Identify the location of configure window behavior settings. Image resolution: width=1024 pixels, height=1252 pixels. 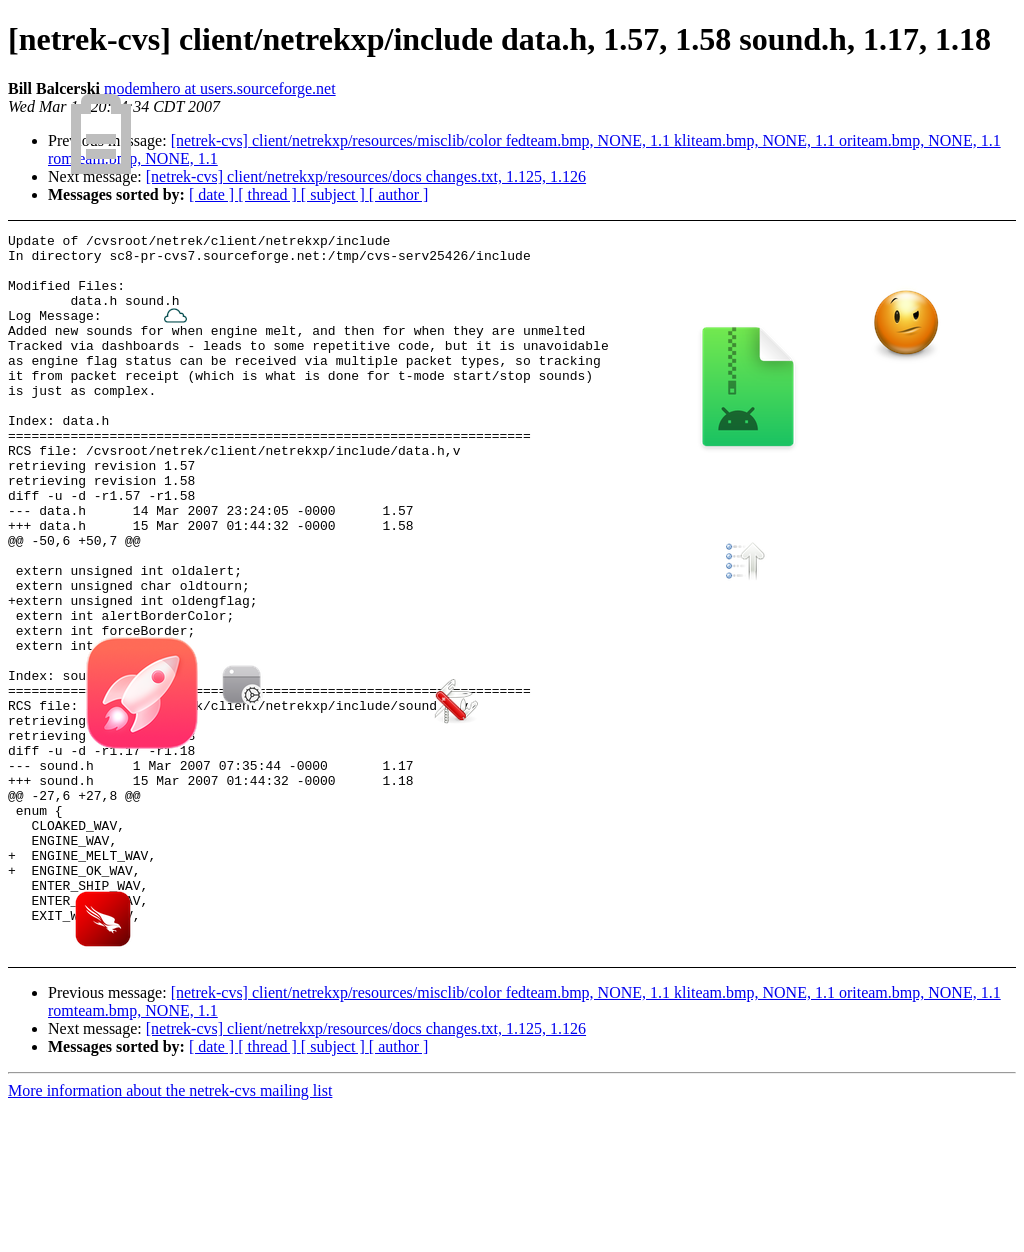
(242, 685).